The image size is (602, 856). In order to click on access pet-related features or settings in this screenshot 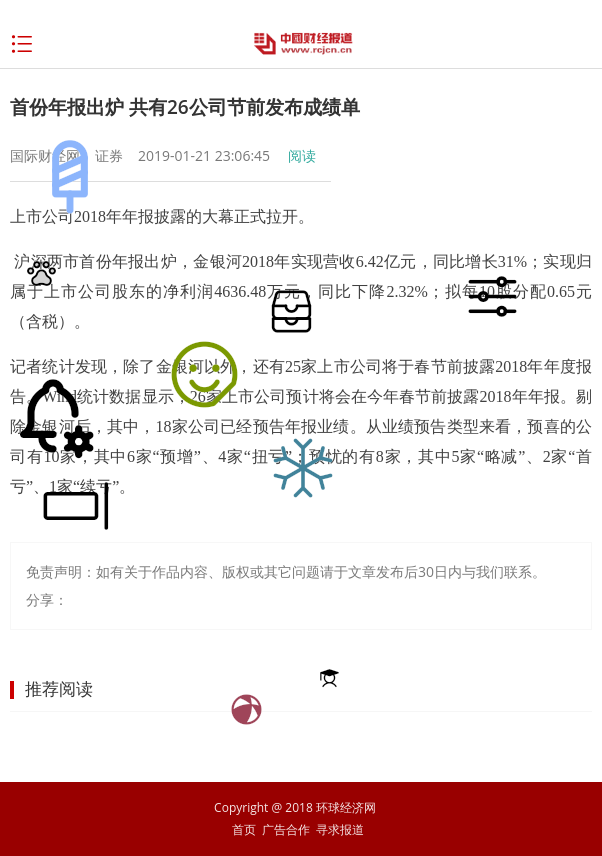, I will do `click(41, 273)`.